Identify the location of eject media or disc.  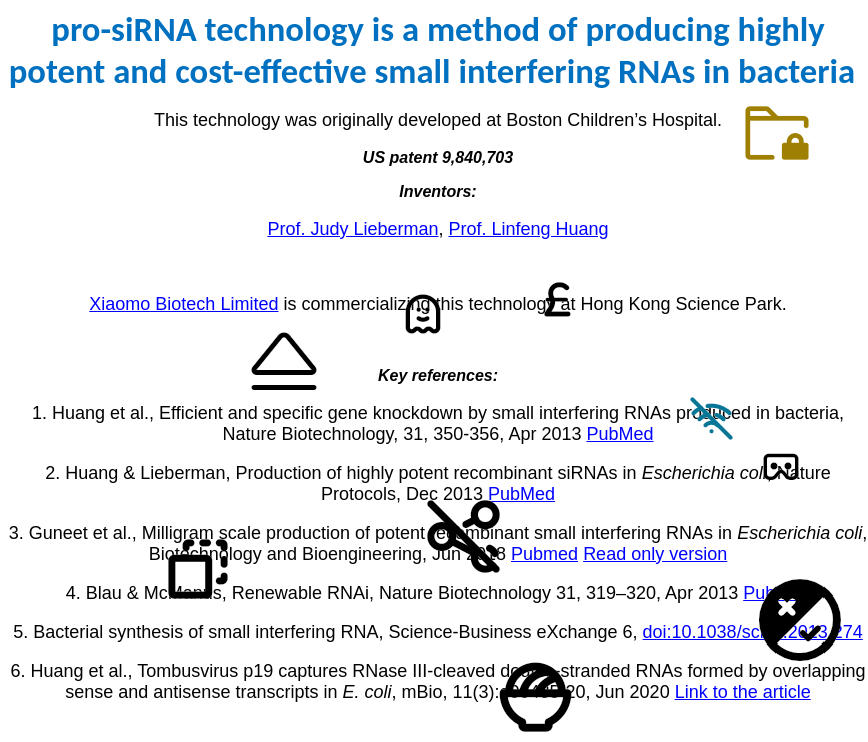
(284, 365).